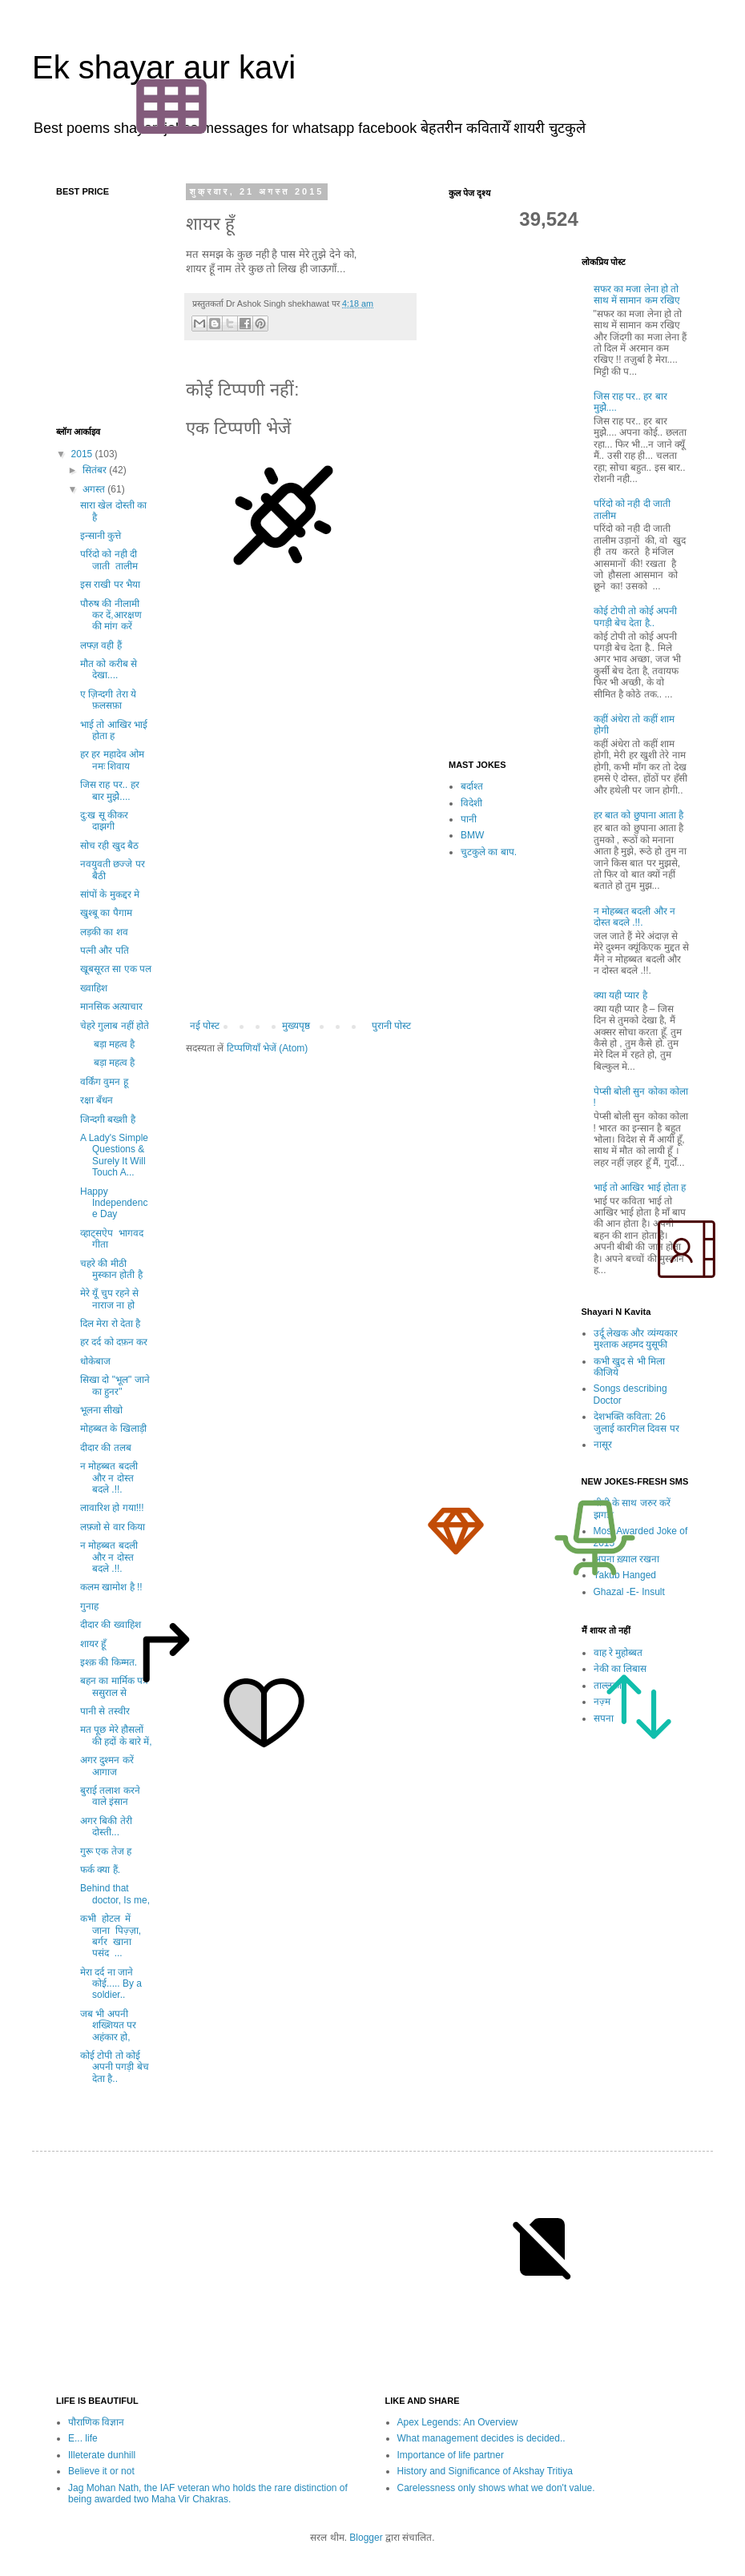 The image size is (745, 2576). What do you see at coordinates (456, 1530) in the screenshot?
I see `open sketch design app` at bounding box center [456, 1530].